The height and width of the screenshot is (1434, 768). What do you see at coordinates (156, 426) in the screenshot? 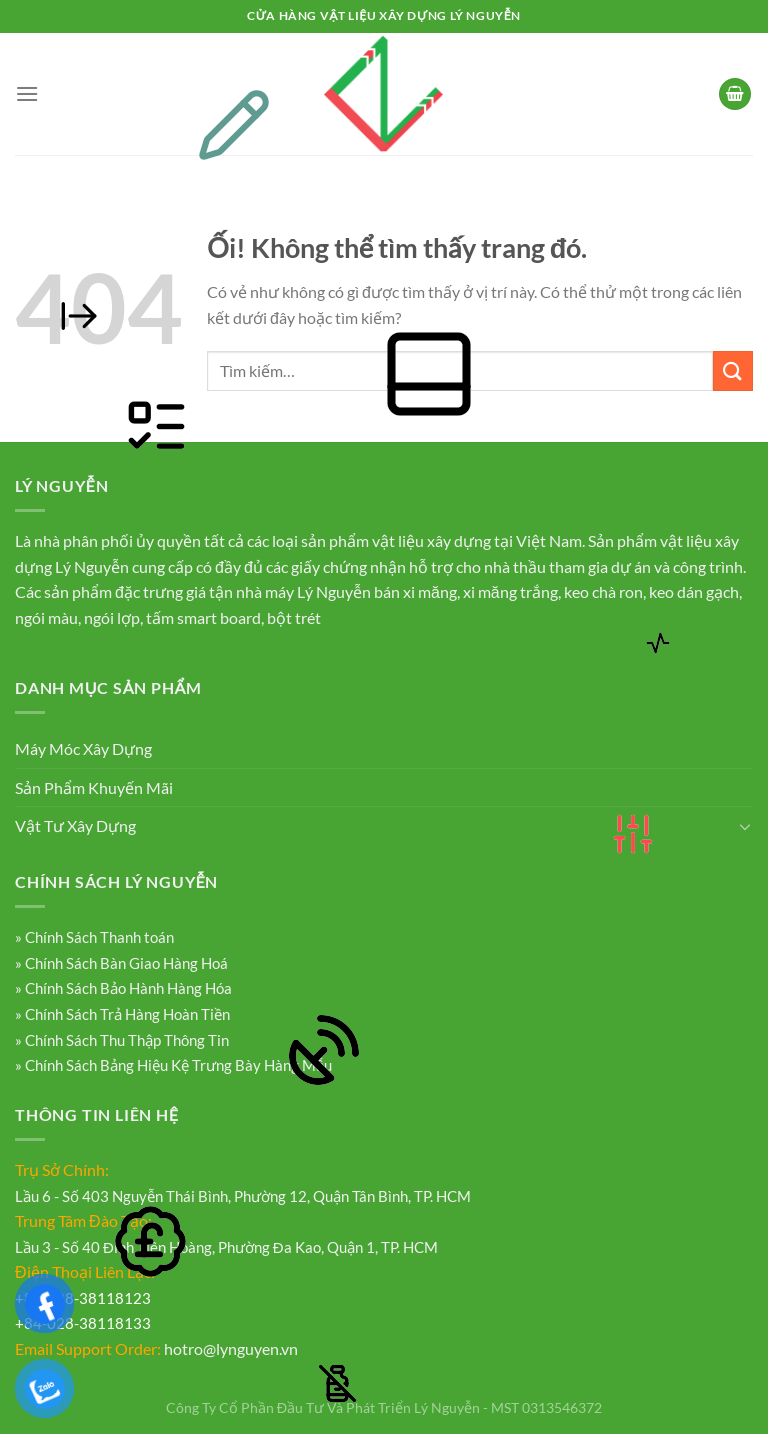
I see `view your to-do list` at bounding box center [156, 426].